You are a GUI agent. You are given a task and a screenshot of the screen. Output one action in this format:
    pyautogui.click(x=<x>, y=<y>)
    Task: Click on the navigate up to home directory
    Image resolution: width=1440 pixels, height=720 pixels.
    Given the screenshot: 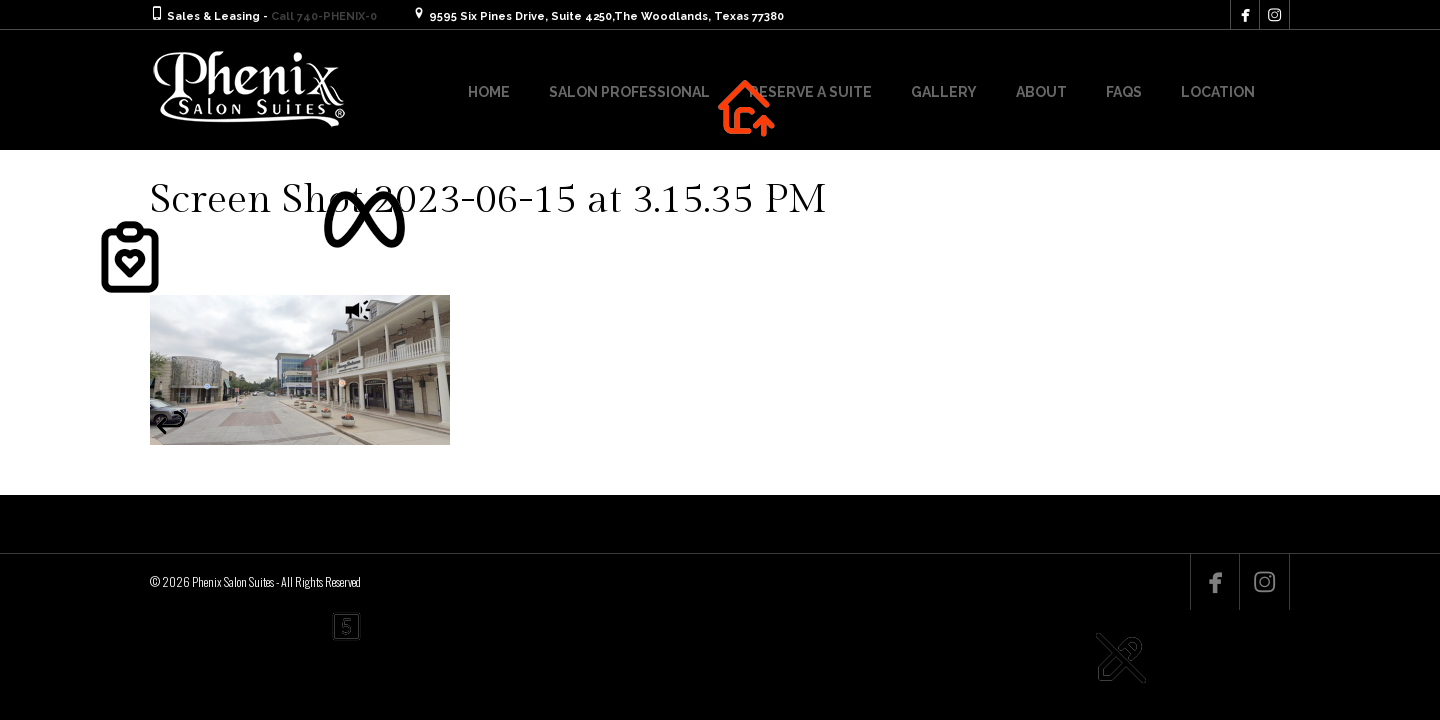 What is the action you would take?
    pyautogui.click(x=745, y=107)
    